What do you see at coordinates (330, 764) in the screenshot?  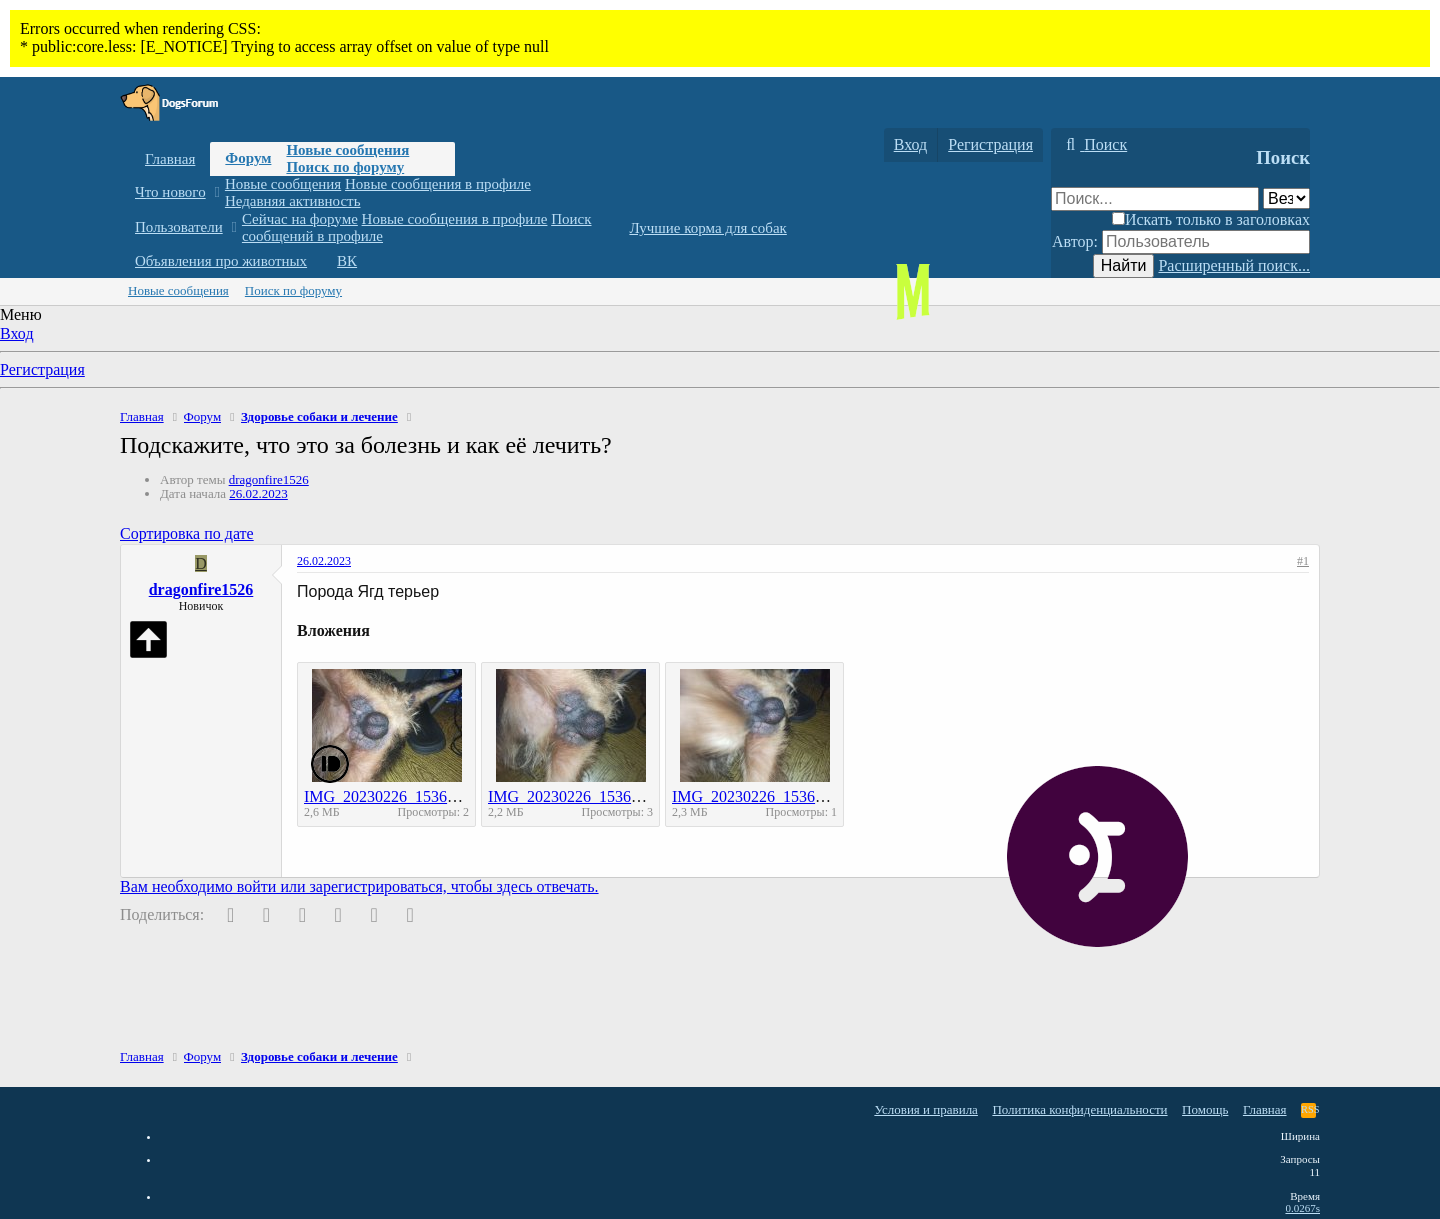 I see `open pushbullet app` at bounding box center [330, 764].